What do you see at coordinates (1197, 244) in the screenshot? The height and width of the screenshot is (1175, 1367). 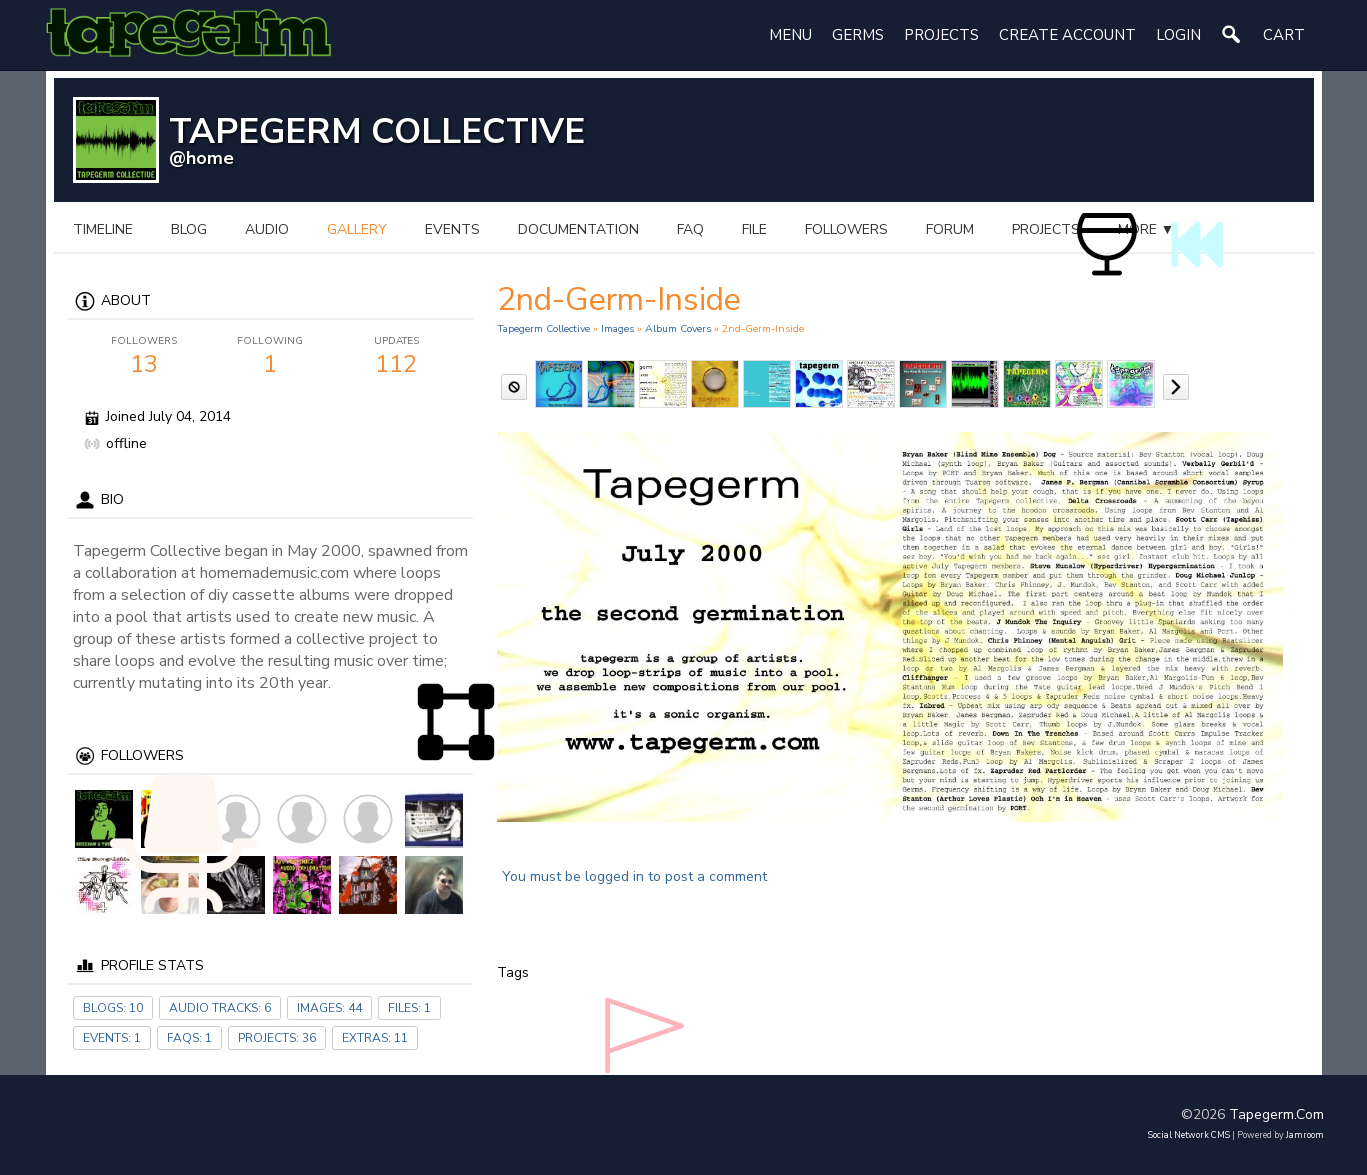 I see `skip to previous track` at bounding box center [1197, 244].